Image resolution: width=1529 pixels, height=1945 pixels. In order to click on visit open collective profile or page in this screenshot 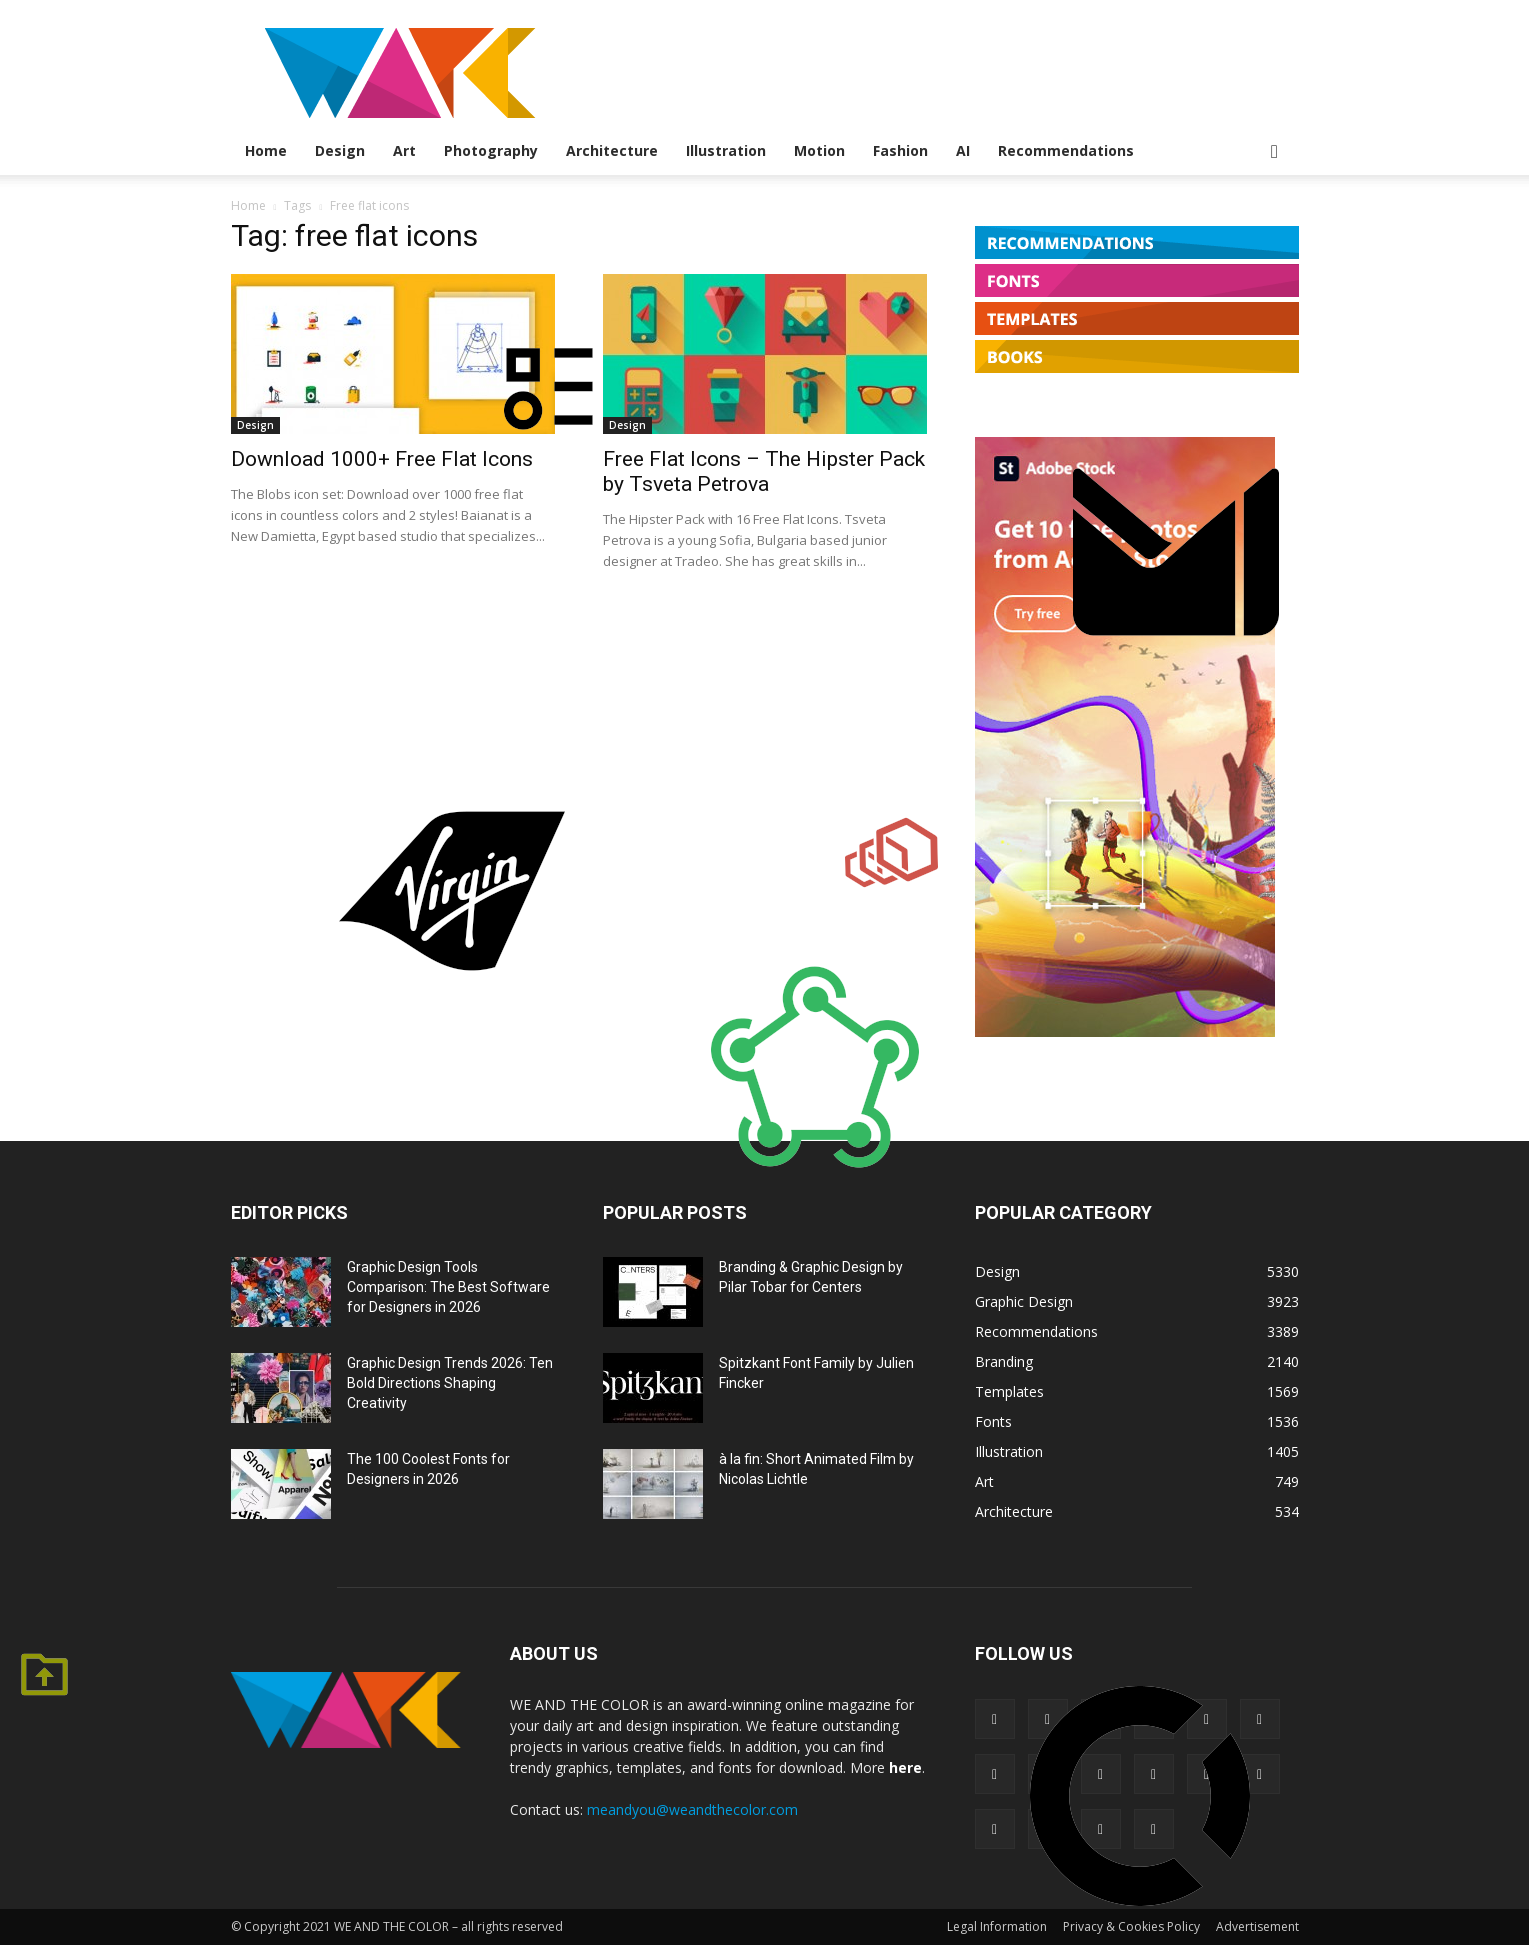, I will do `click(1140, 1796)`.